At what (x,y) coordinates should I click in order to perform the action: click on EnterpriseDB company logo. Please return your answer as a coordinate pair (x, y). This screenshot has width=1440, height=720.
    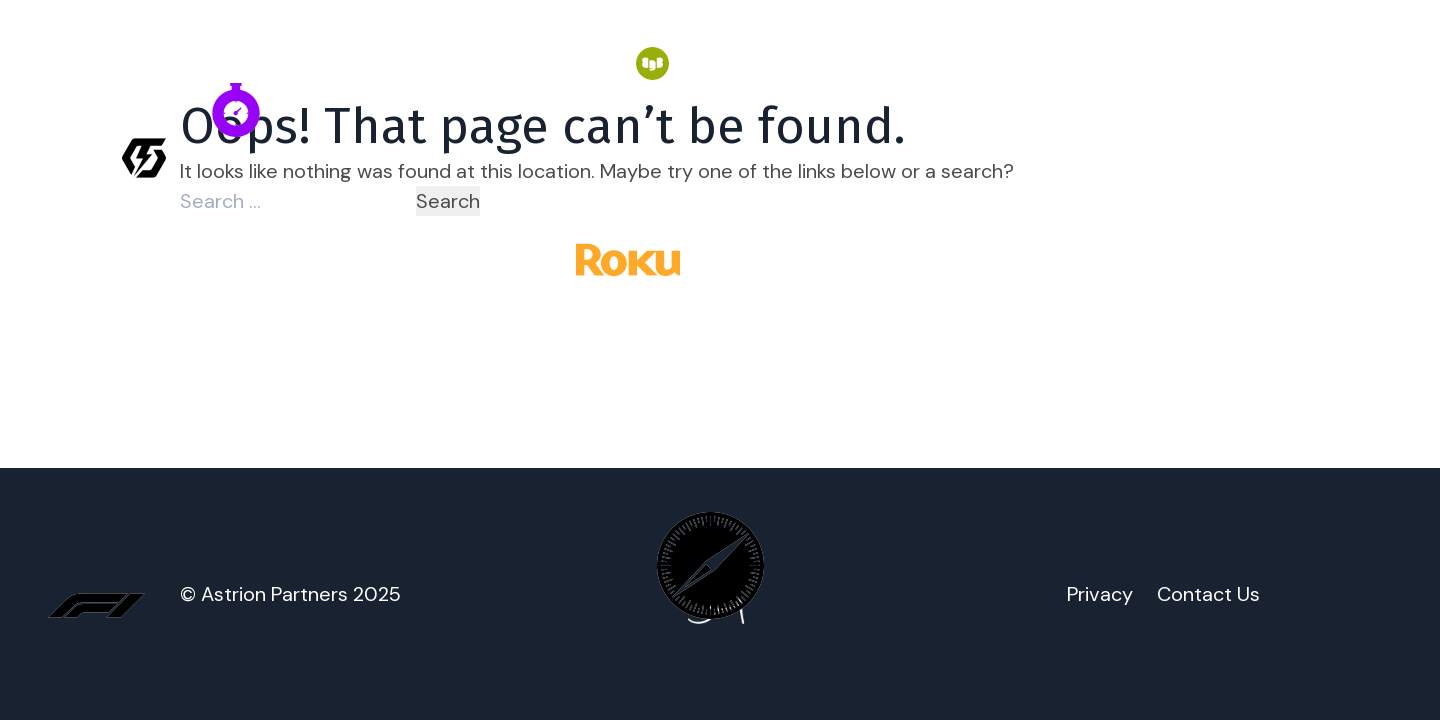
    Looking at the image, I should click on (652, 63).